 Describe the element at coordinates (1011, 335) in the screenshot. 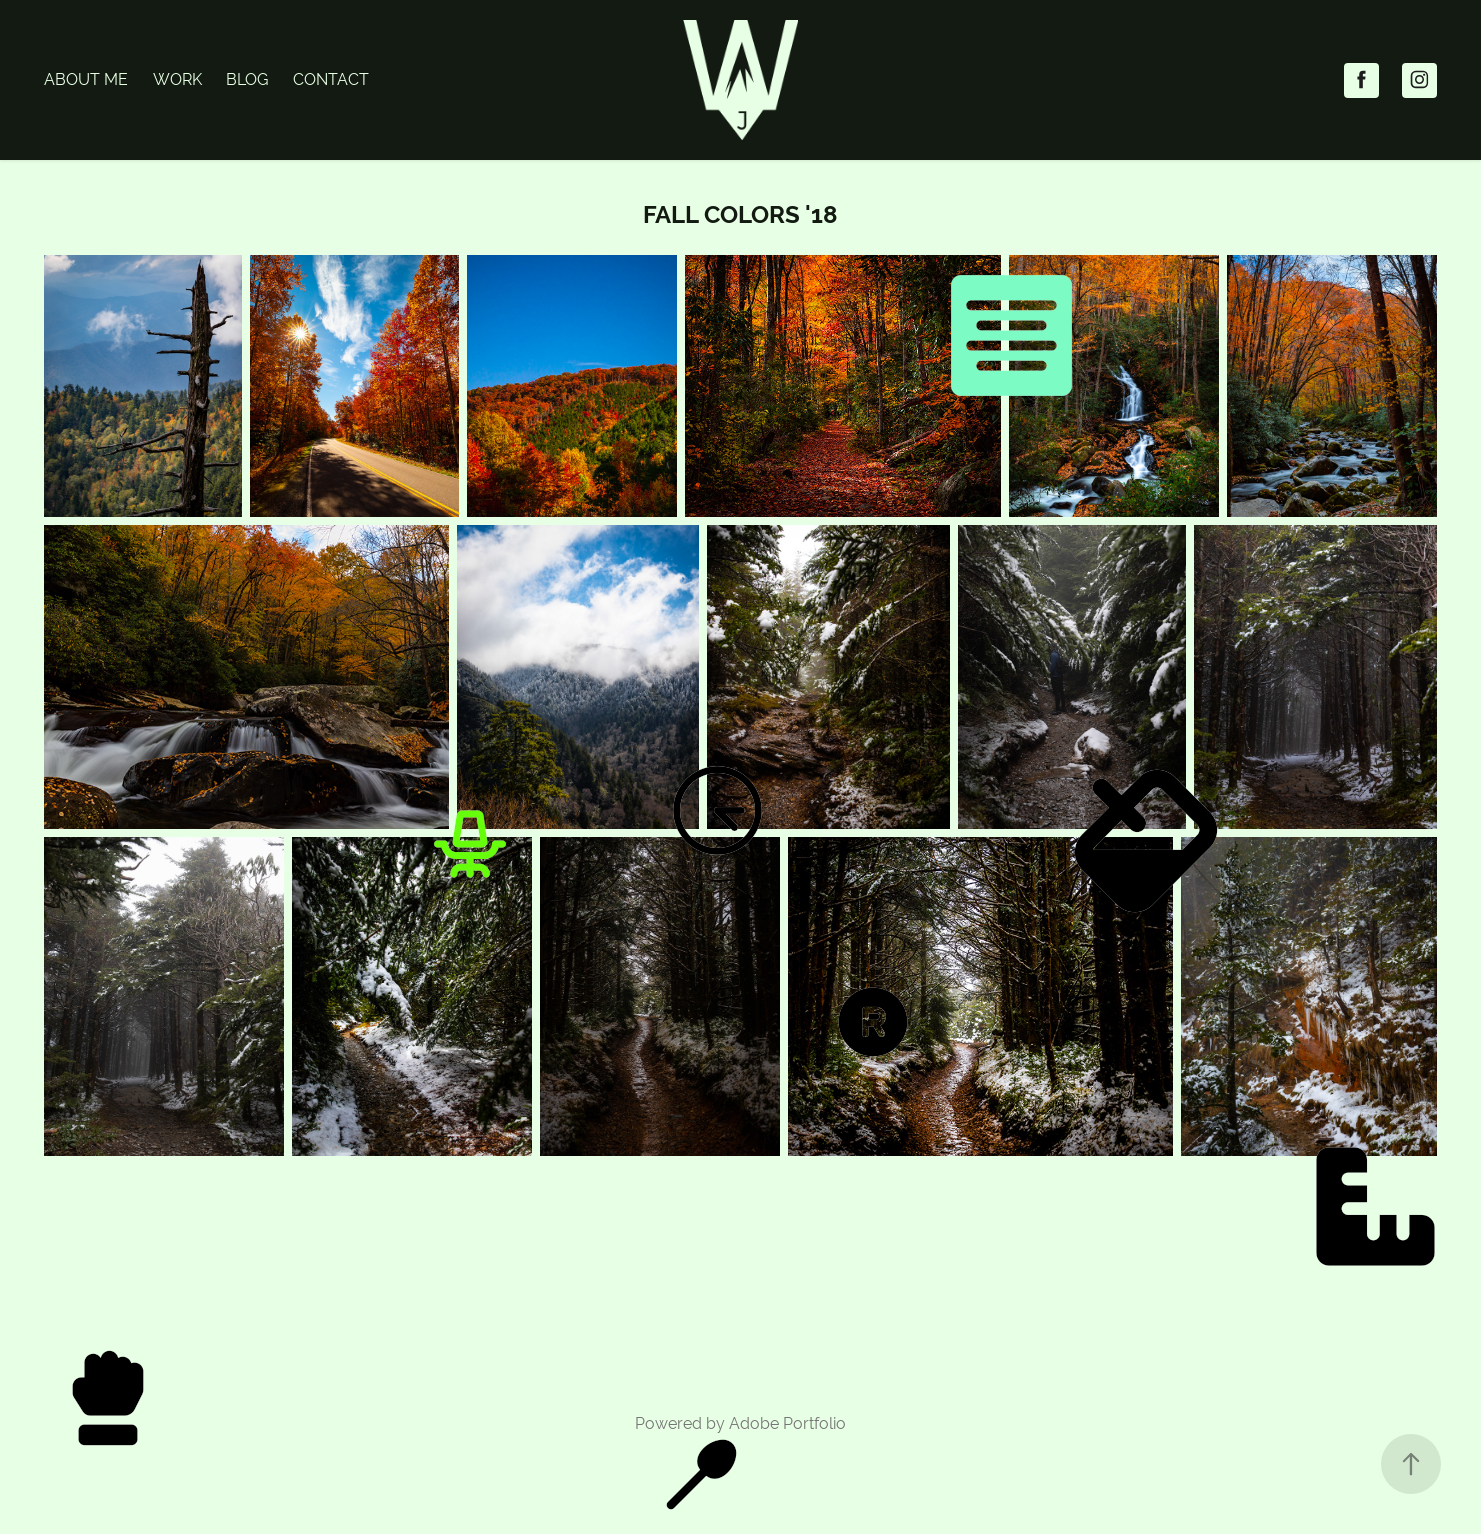

I see `center align text` at that location.